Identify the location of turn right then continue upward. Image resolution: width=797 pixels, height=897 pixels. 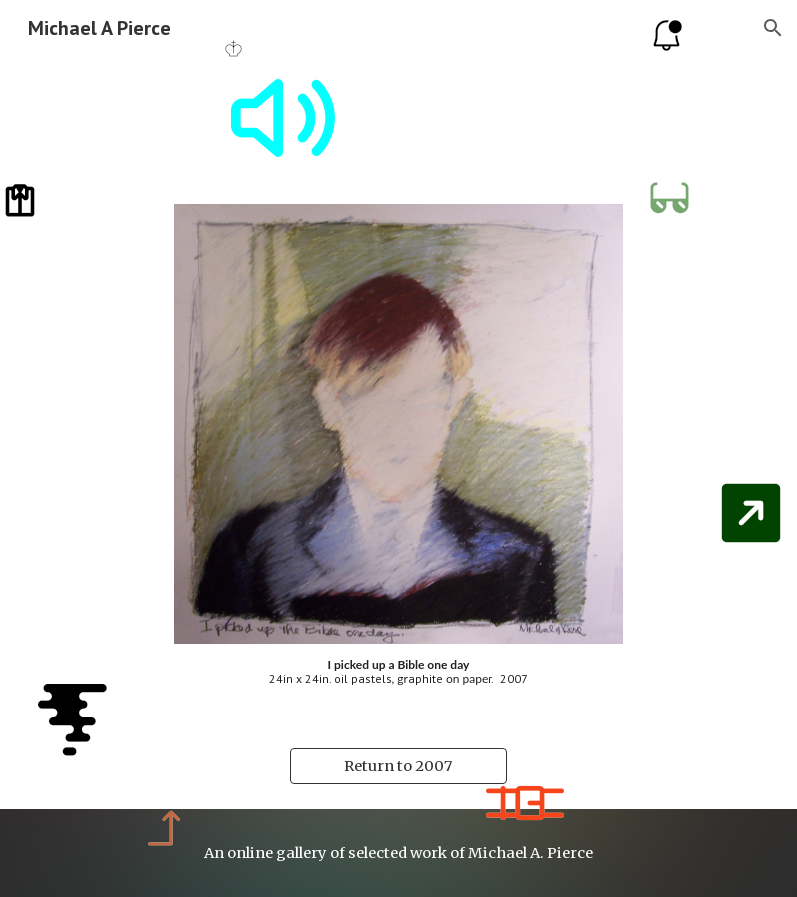
(164, 828).